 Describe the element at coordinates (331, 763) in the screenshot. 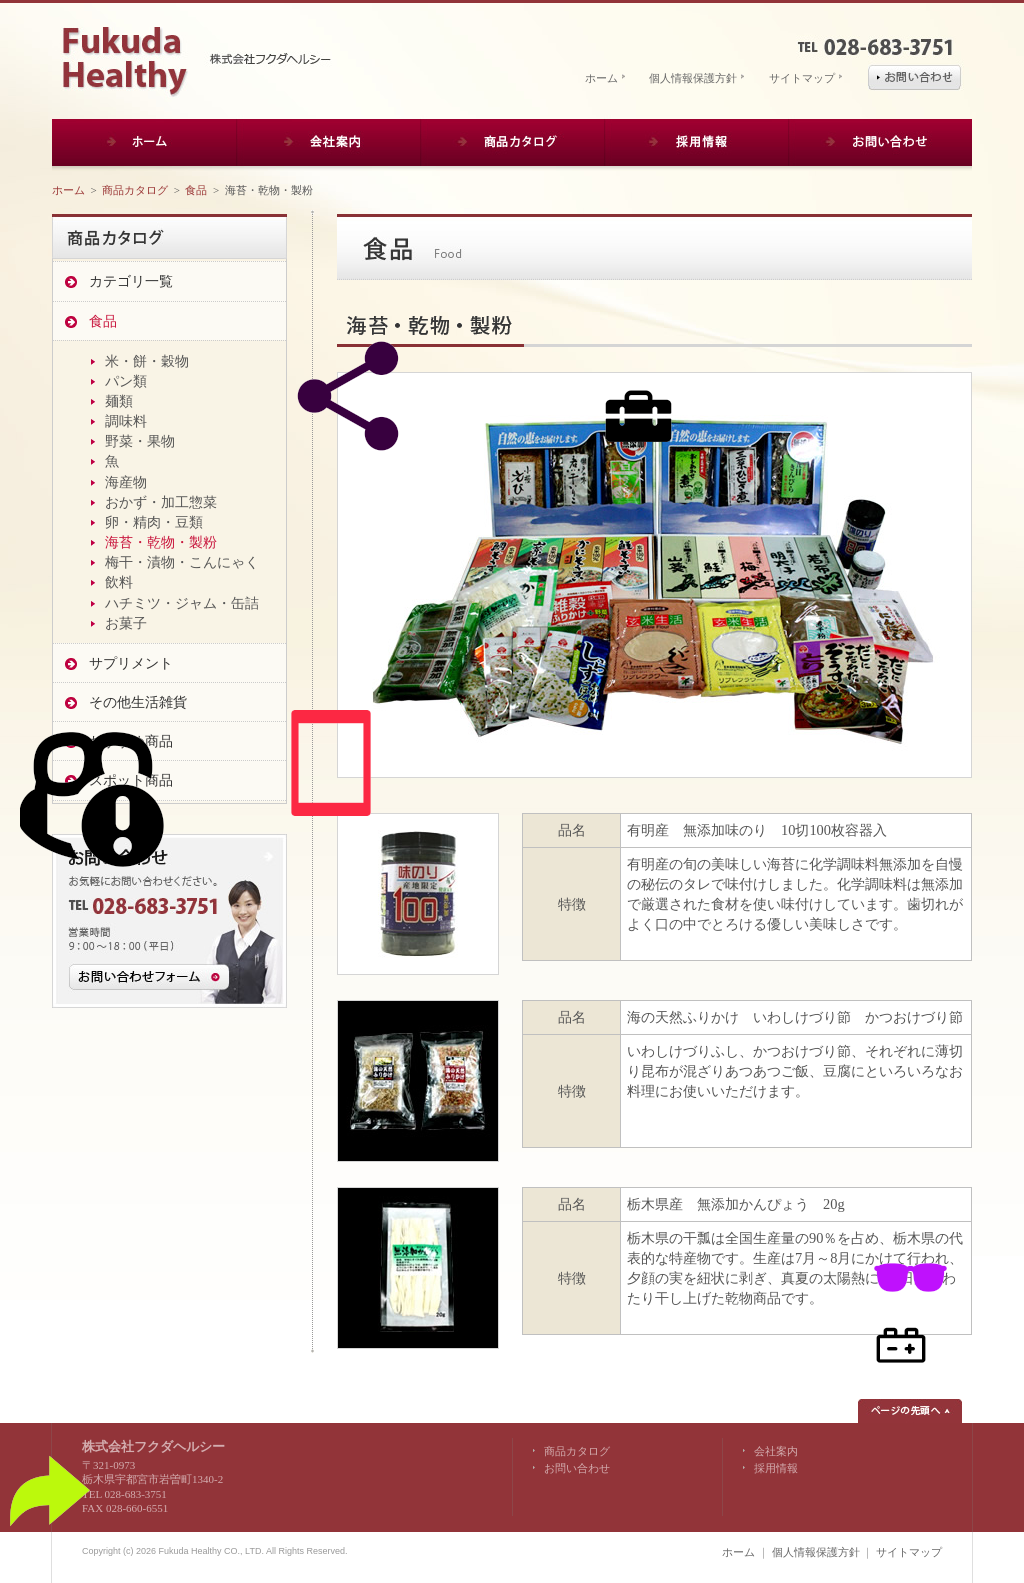

I see `switch to tablet display mode` at that location.